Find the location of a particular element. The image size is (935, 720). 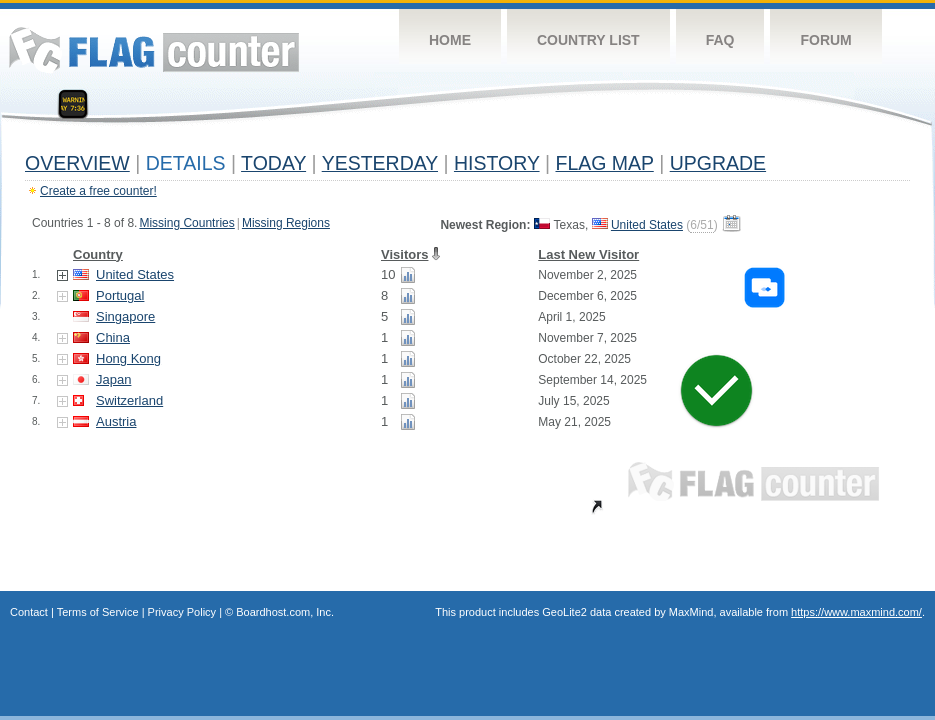

indicates file successfully synced with insync is located at coordinates (716, 390).